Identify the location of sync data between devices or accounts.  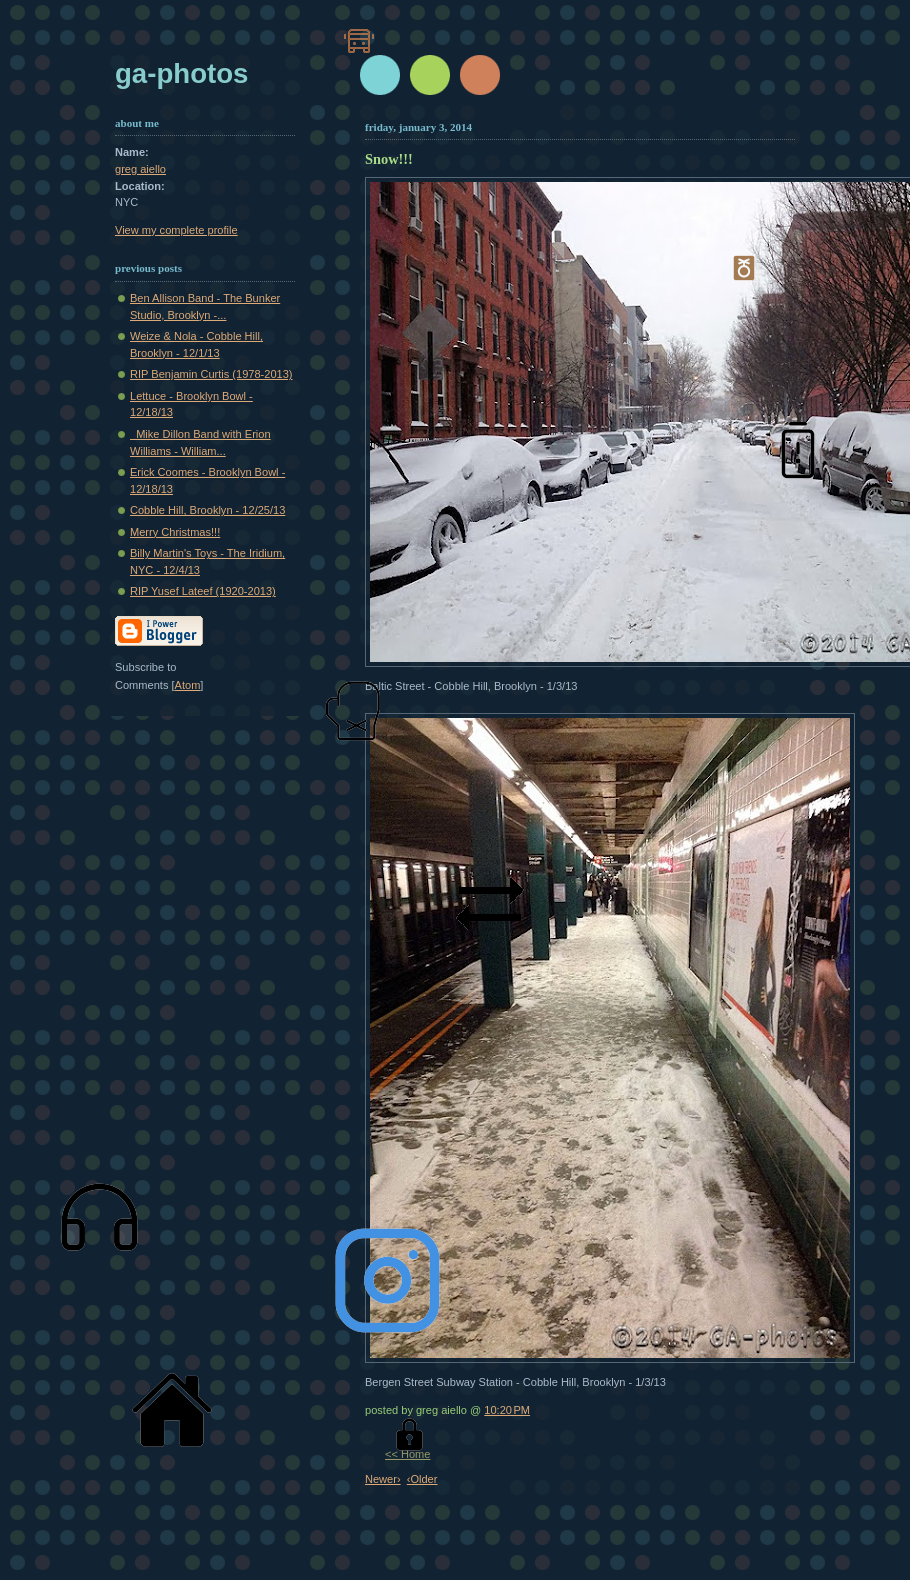
(490, 904).